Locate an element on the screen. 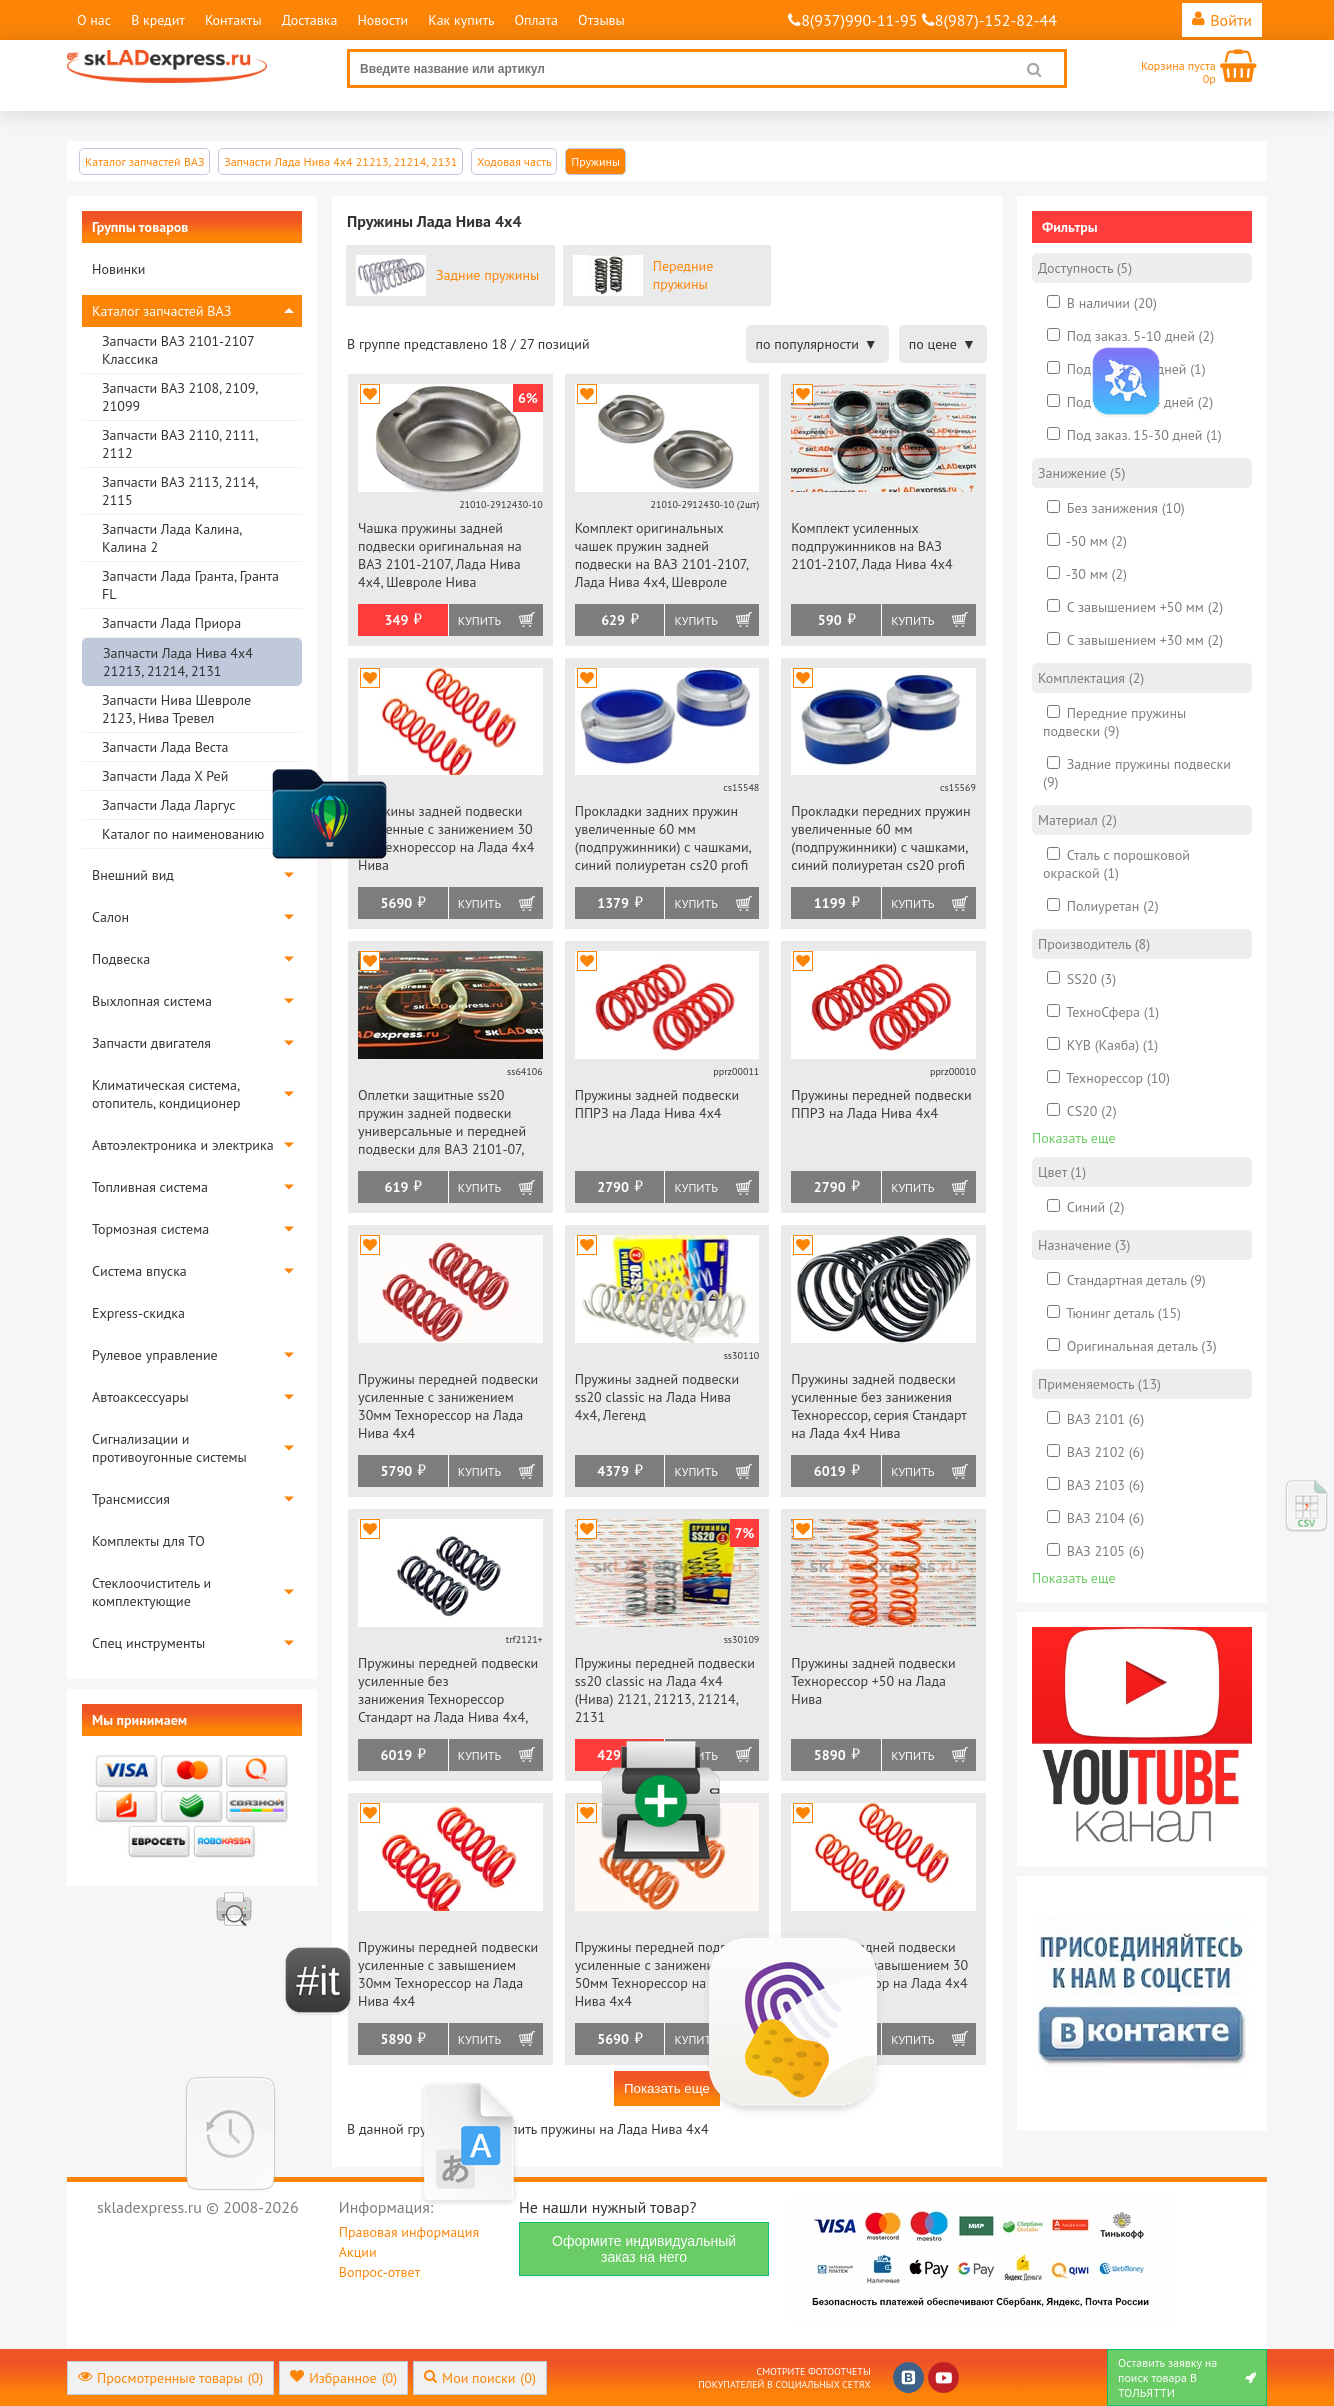 Image resolution: width=1334 pixels, height=2406 pixels. open hashit, a file hashing utility app is located at coordinates (318, 1980).